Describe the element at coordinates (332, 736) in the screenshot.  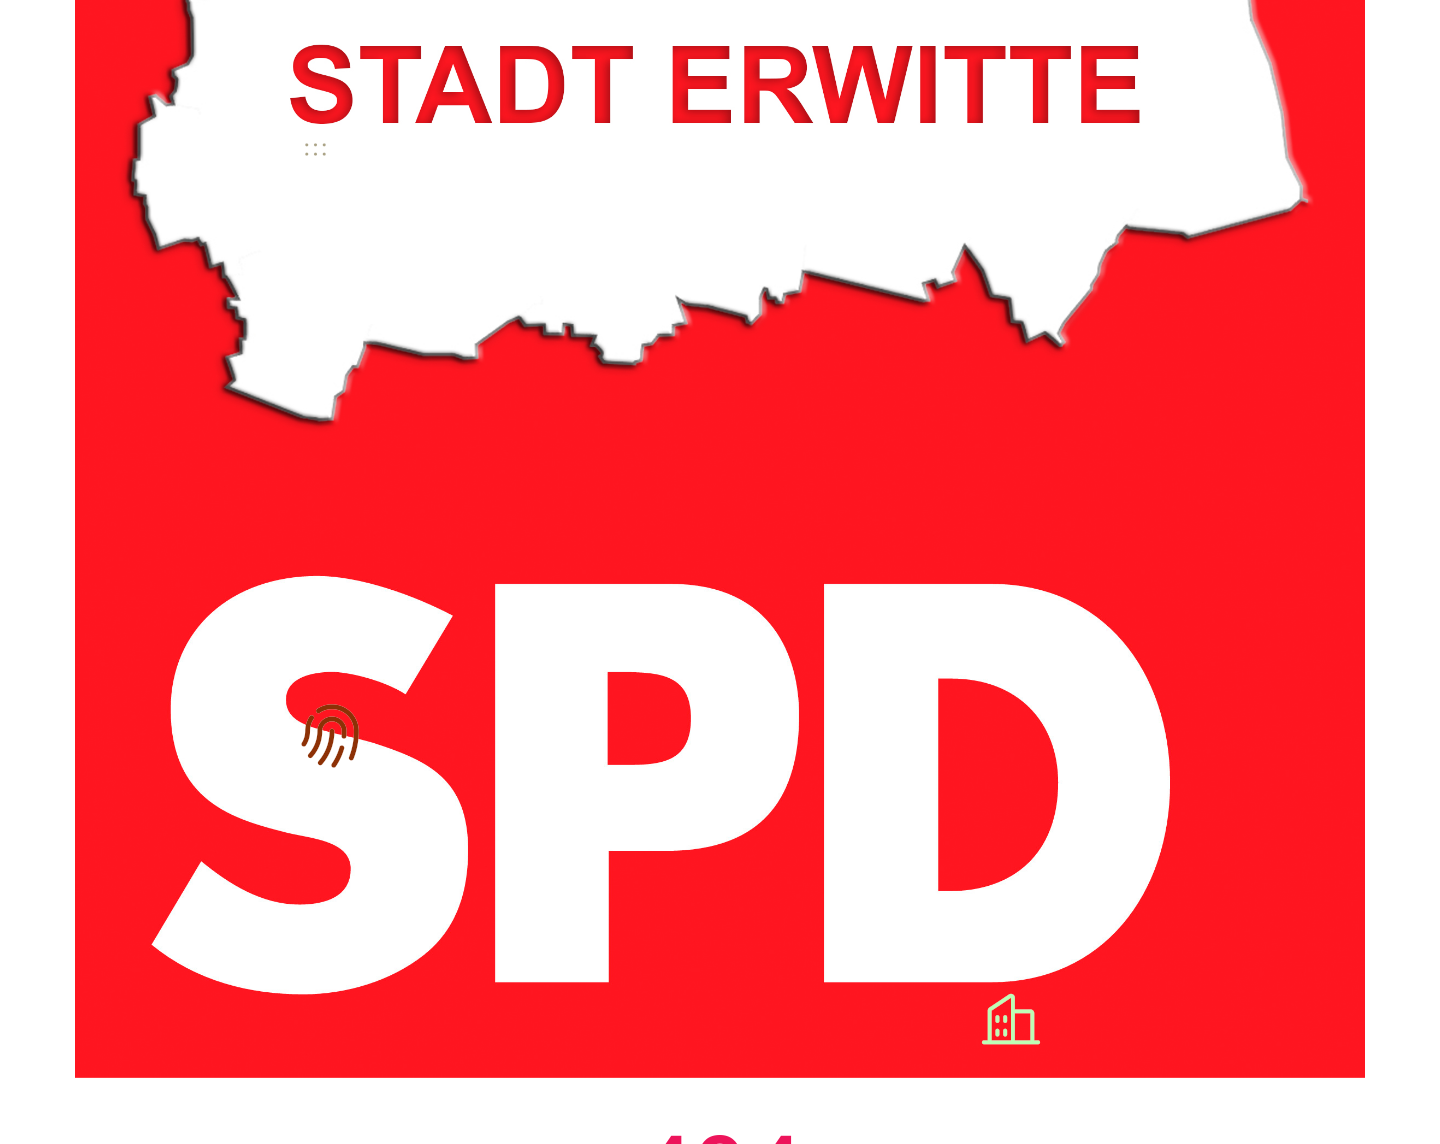
I see `authenticate with fingerprint` at that location.